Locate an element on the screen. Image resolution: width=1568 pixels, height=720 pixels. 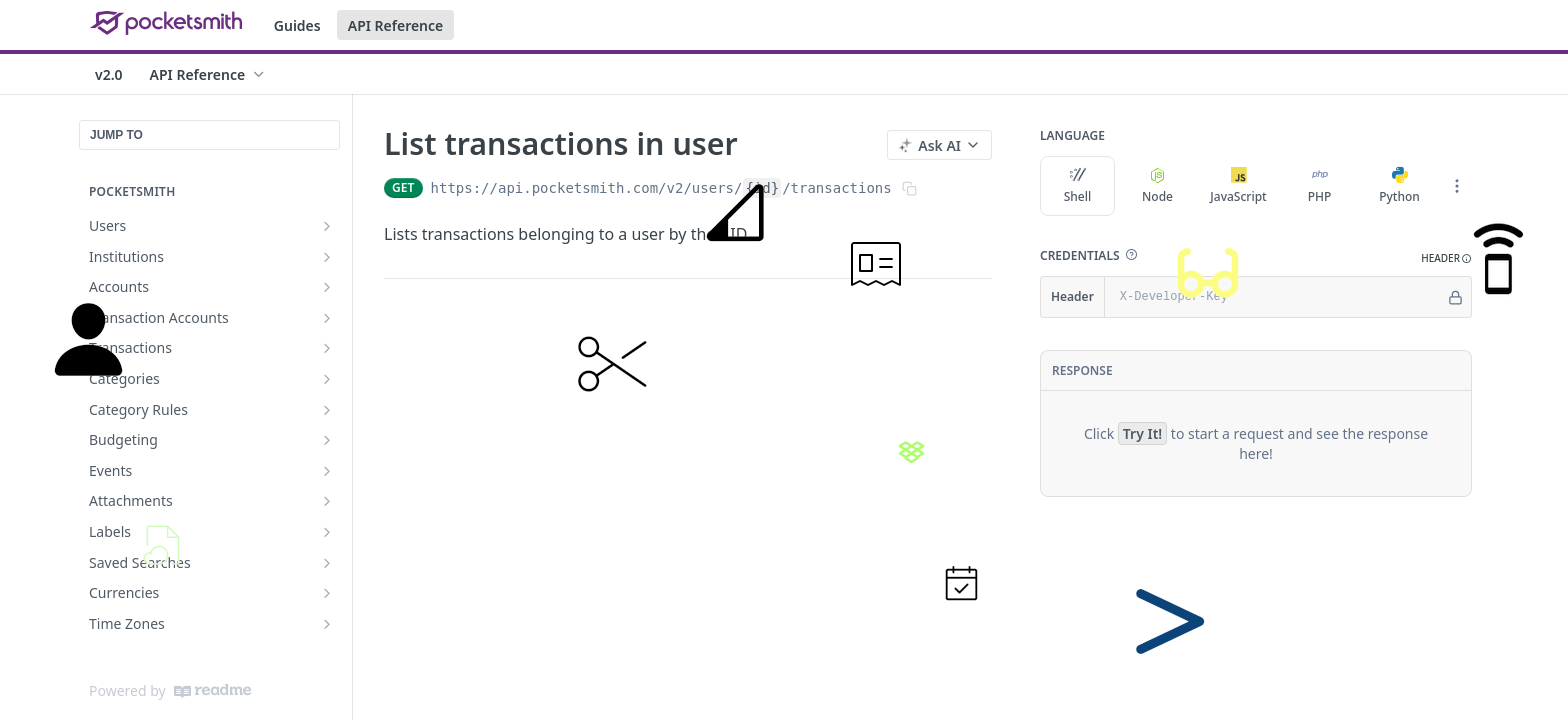
access cloud-synced documents is located at coordinates (163, 545).